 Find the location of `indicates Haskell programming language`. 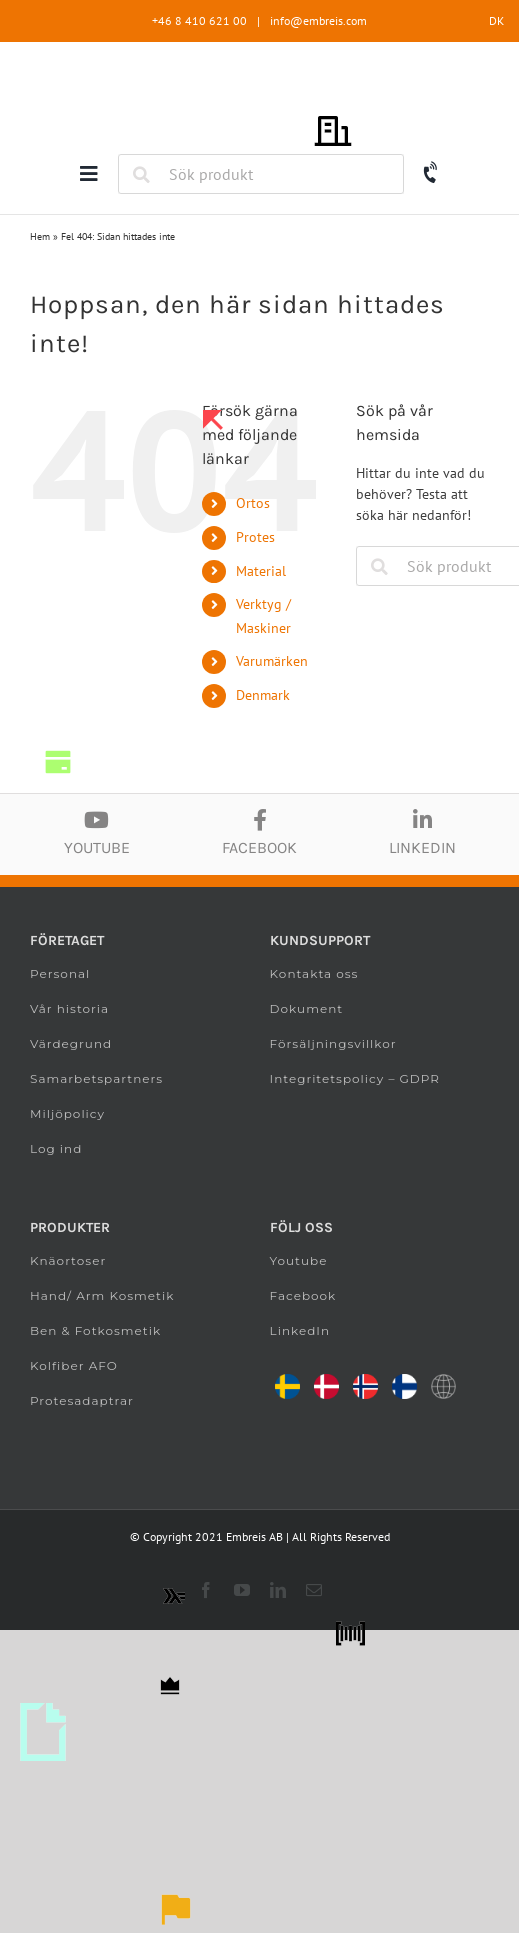

indicates Haskell programming language is located at coordinates (174, 1596).